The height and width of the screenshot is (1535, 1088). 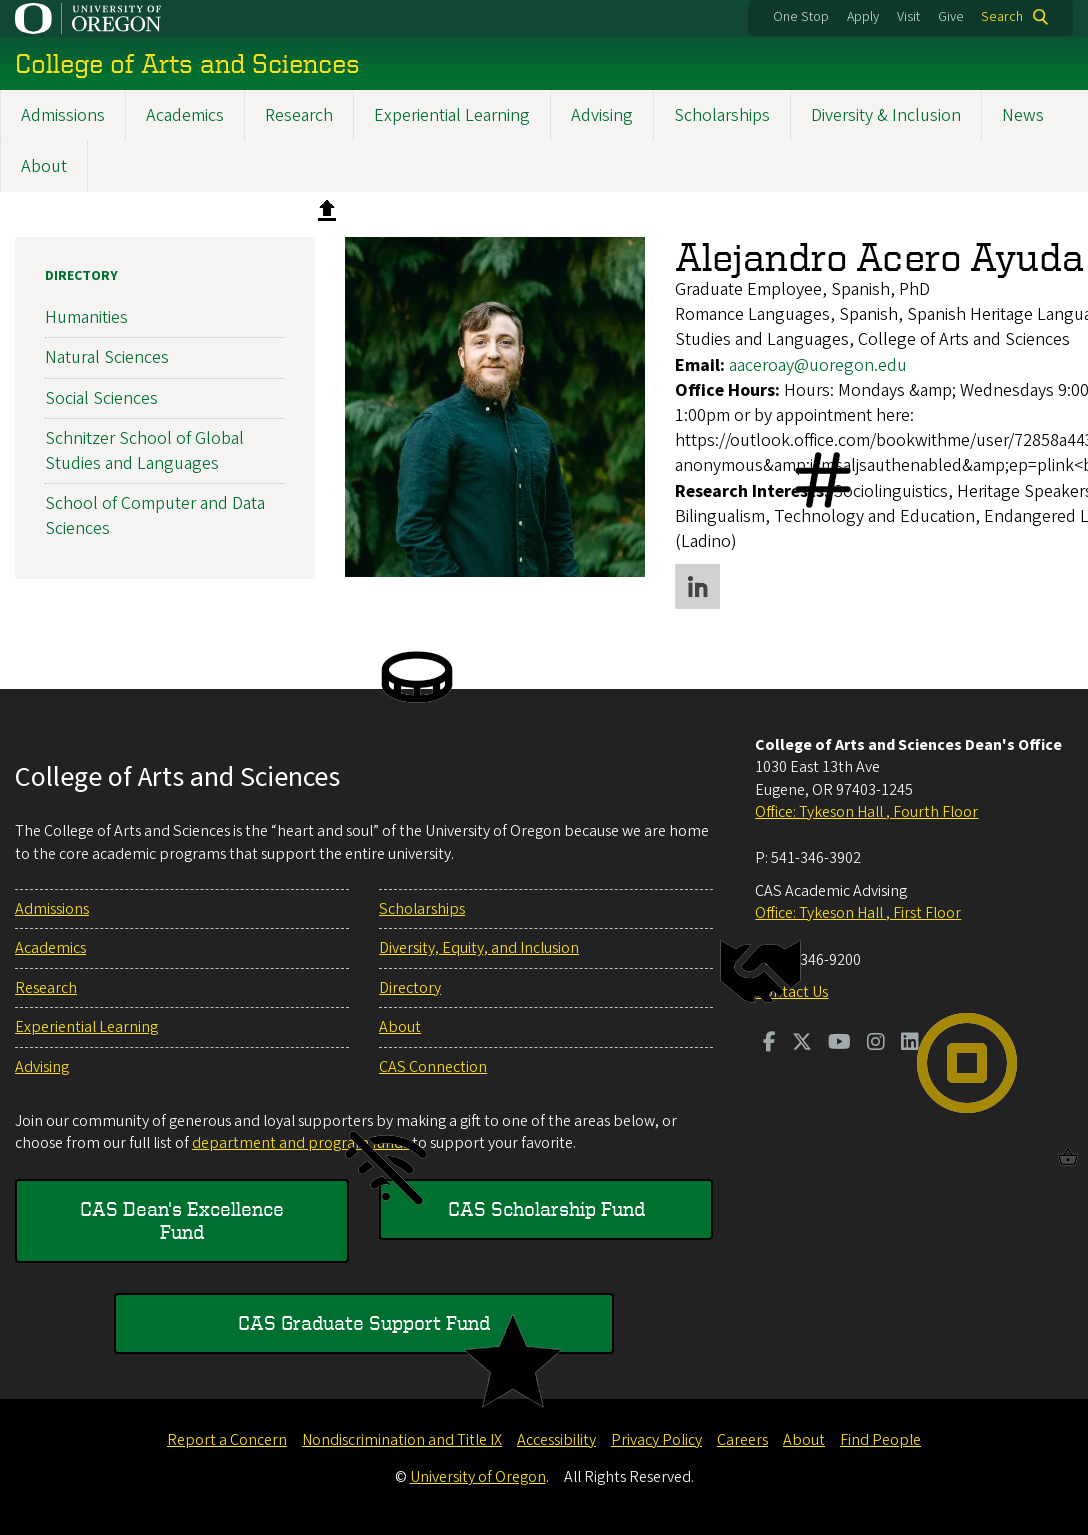 I want to click on stop media playback, so click(x=967, y=1063).